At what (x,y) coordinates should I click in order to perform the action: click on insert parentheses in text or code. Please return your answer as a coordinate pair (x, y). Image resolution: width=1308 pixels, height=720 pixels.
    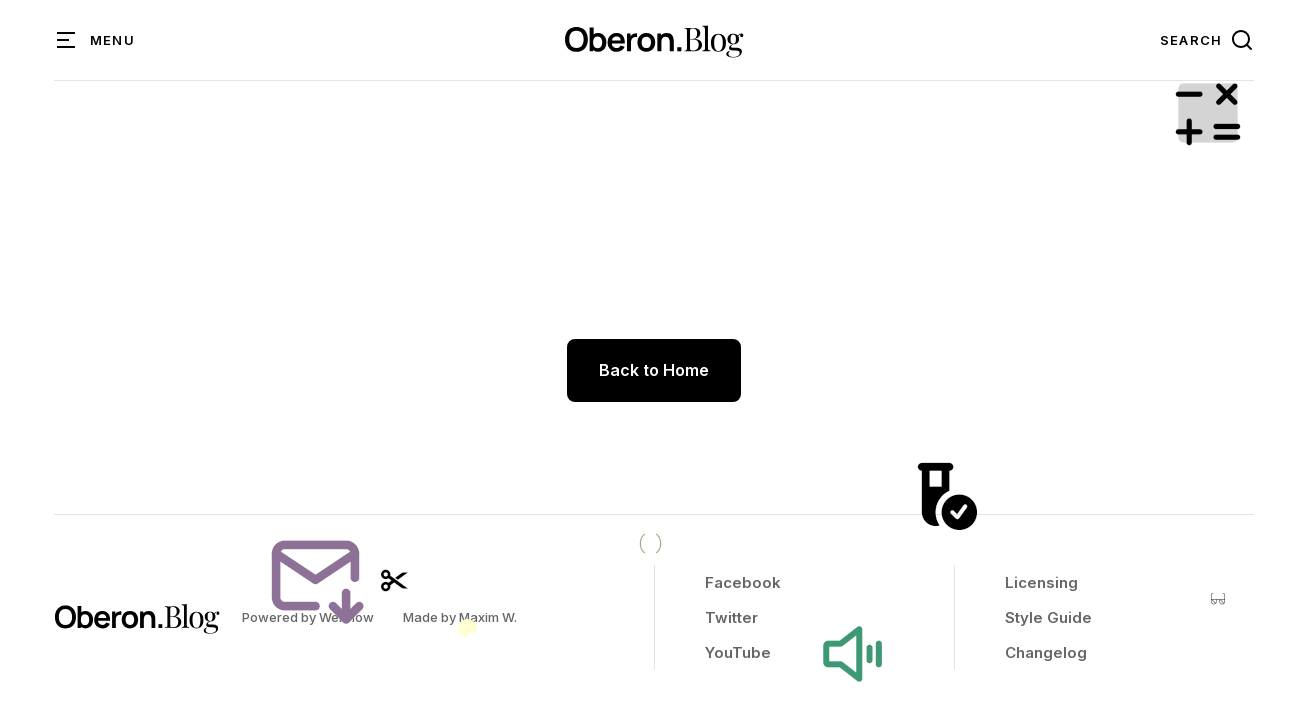
    Looking at the image, I should click on (650, 543).